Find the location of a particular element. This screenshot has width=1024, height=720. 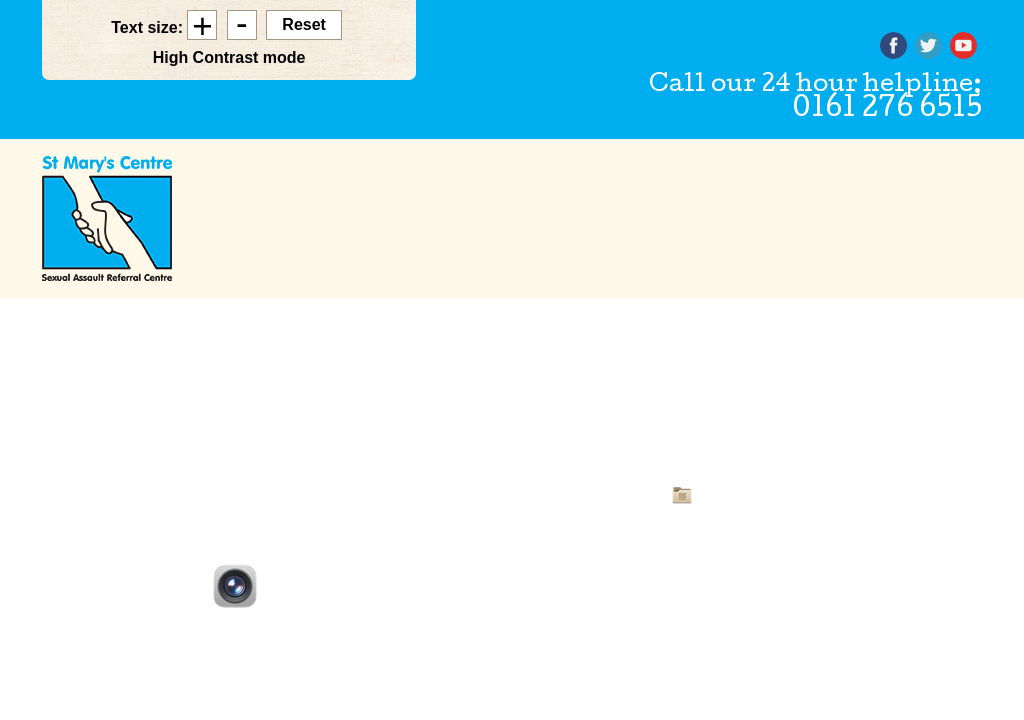

open your videos folder is located at coordinates (682, 496).